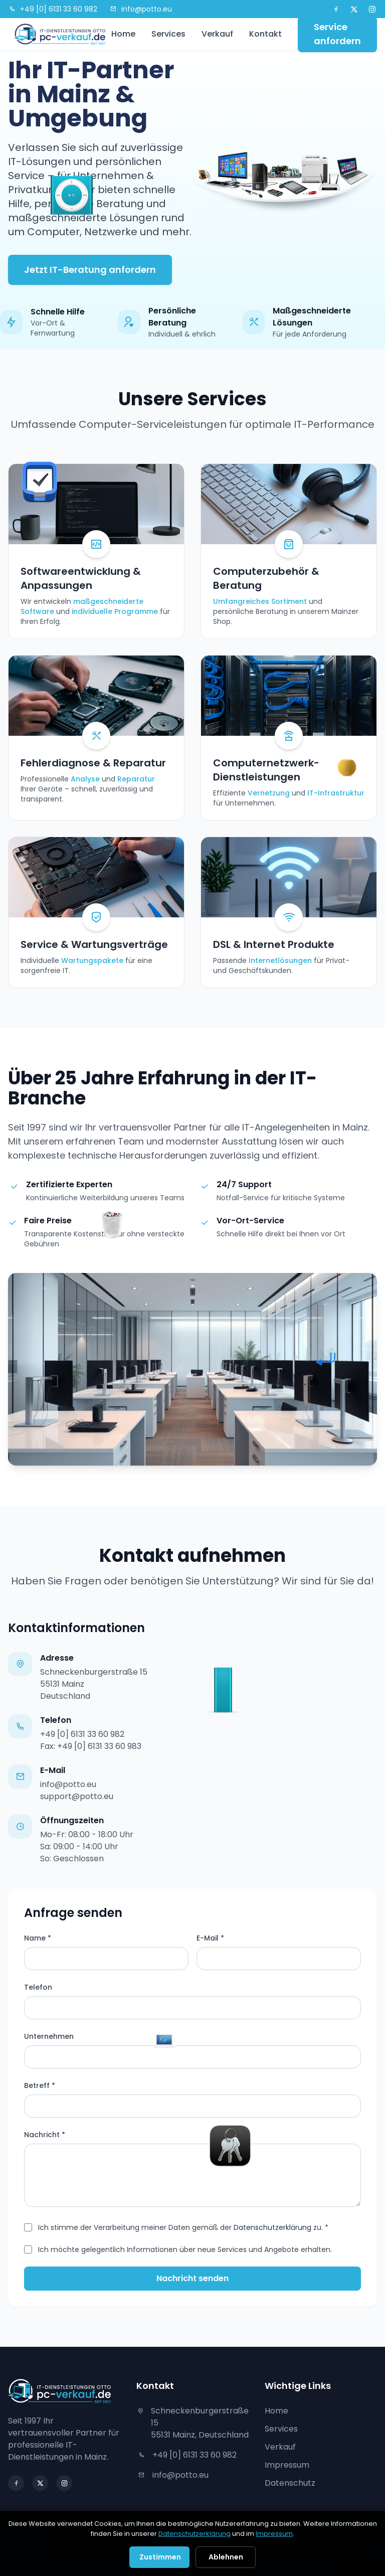 Image resolution: width=385 pixels, height=2576 pixels. I want to click on open Things 3 task manager app, so click(40, 482).